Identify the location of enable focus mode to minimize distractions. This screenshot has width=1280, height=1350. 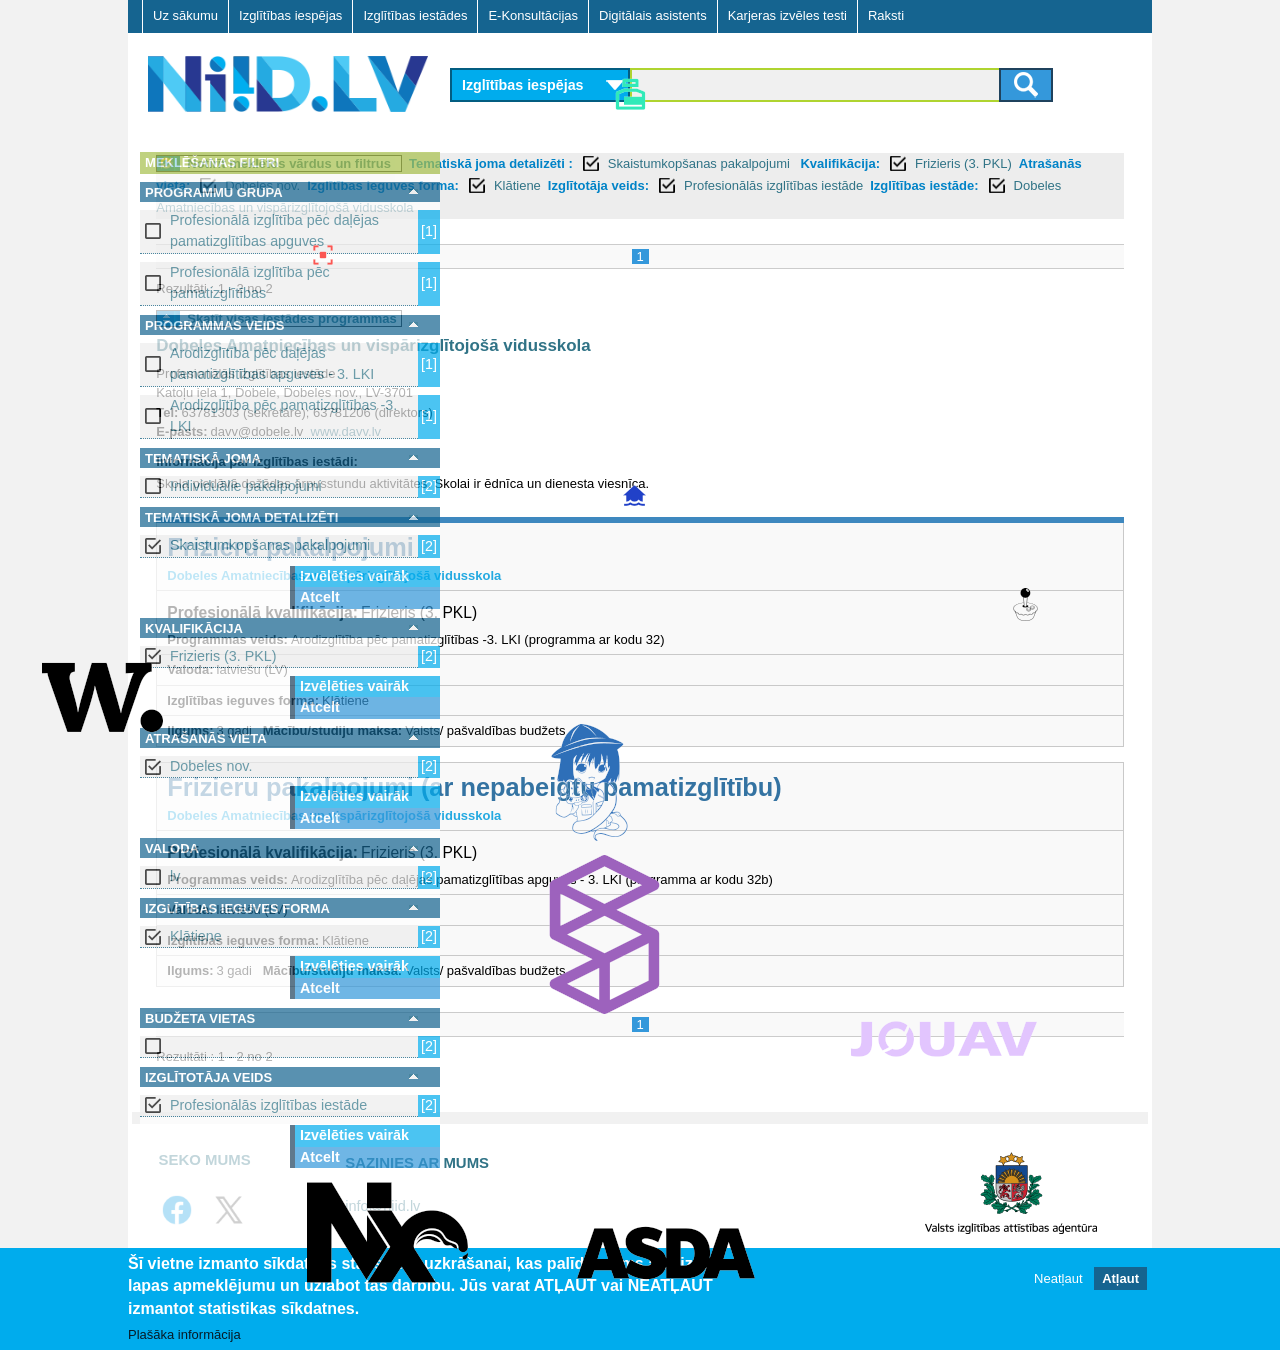
(323, 255).